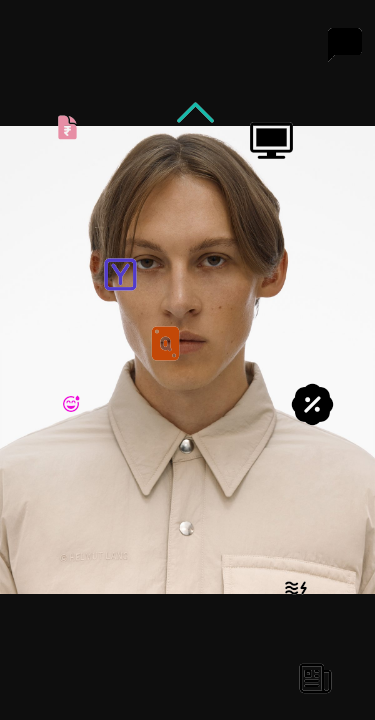  Describe the element at coordinates (195, 112) in the screenshot. I see `collapse or minimize a section` at that location.